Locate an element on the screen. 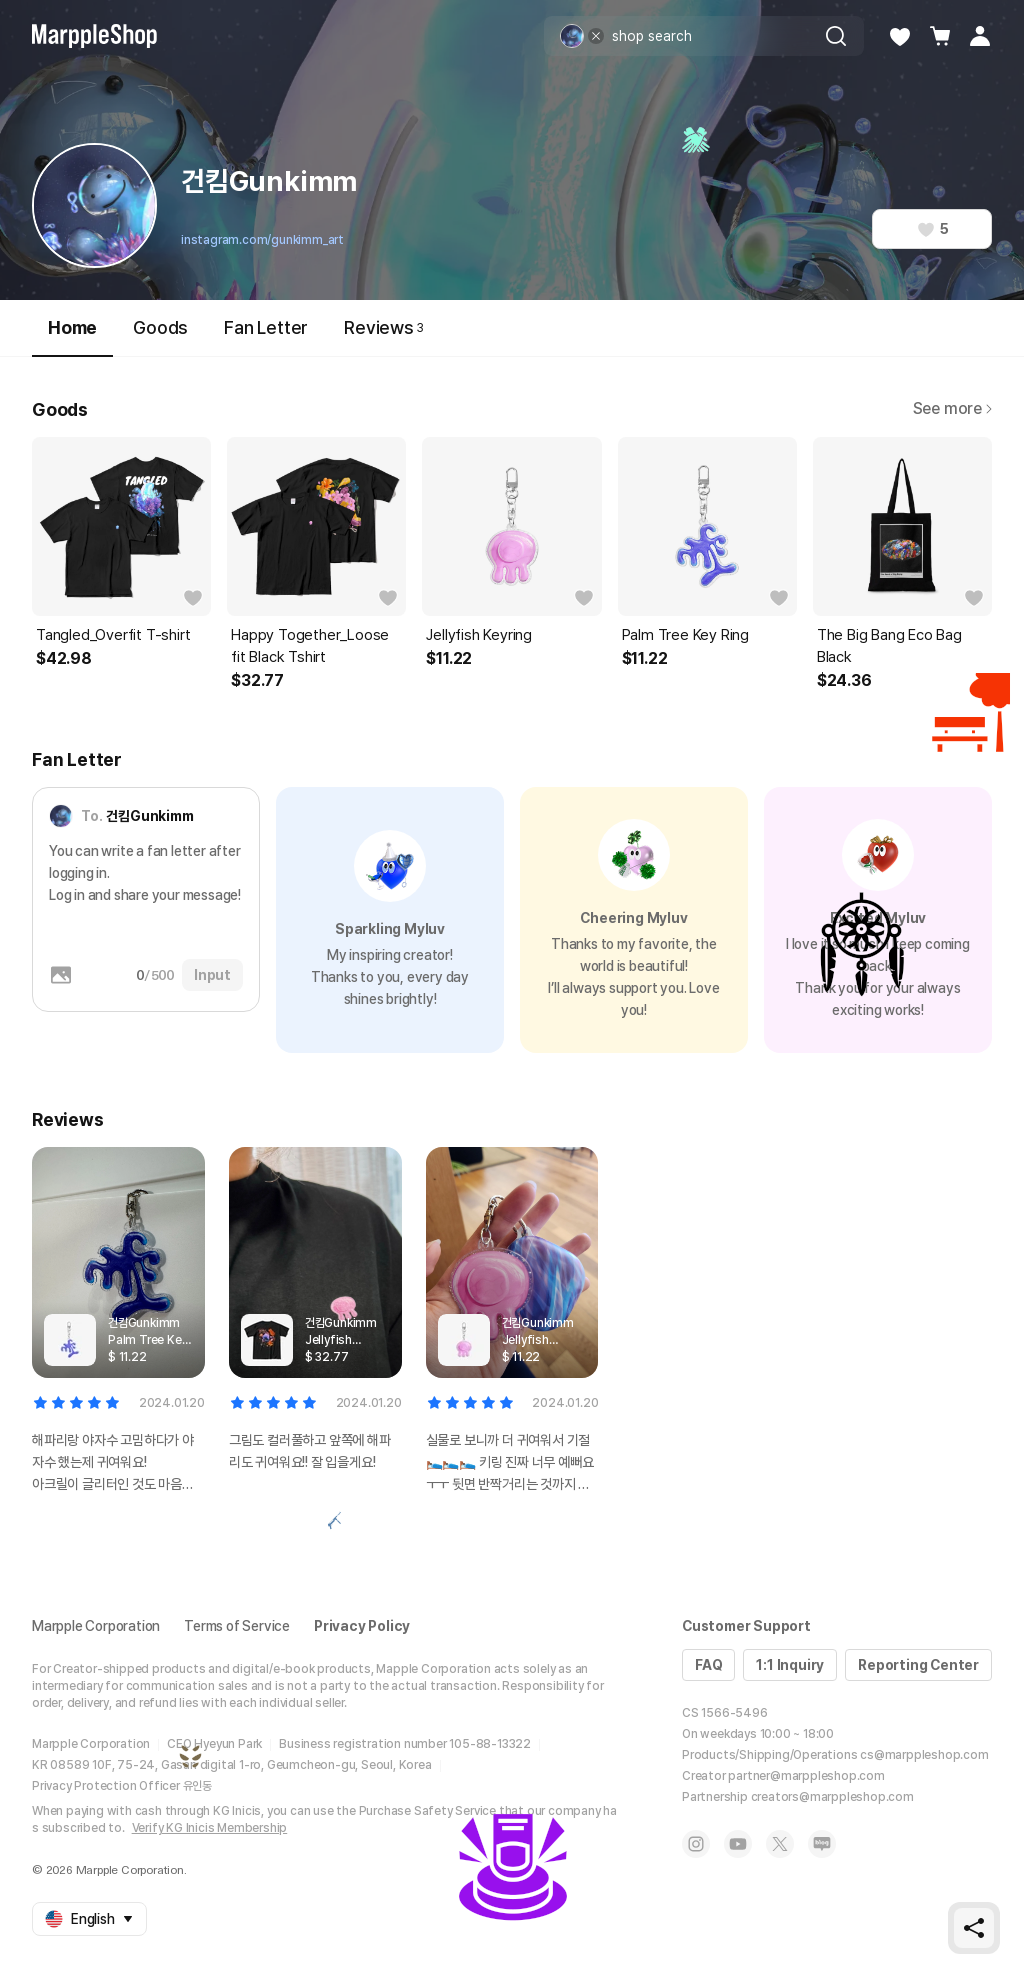  access dream journal or sleep tracking features is located at coordinates (861, 944).